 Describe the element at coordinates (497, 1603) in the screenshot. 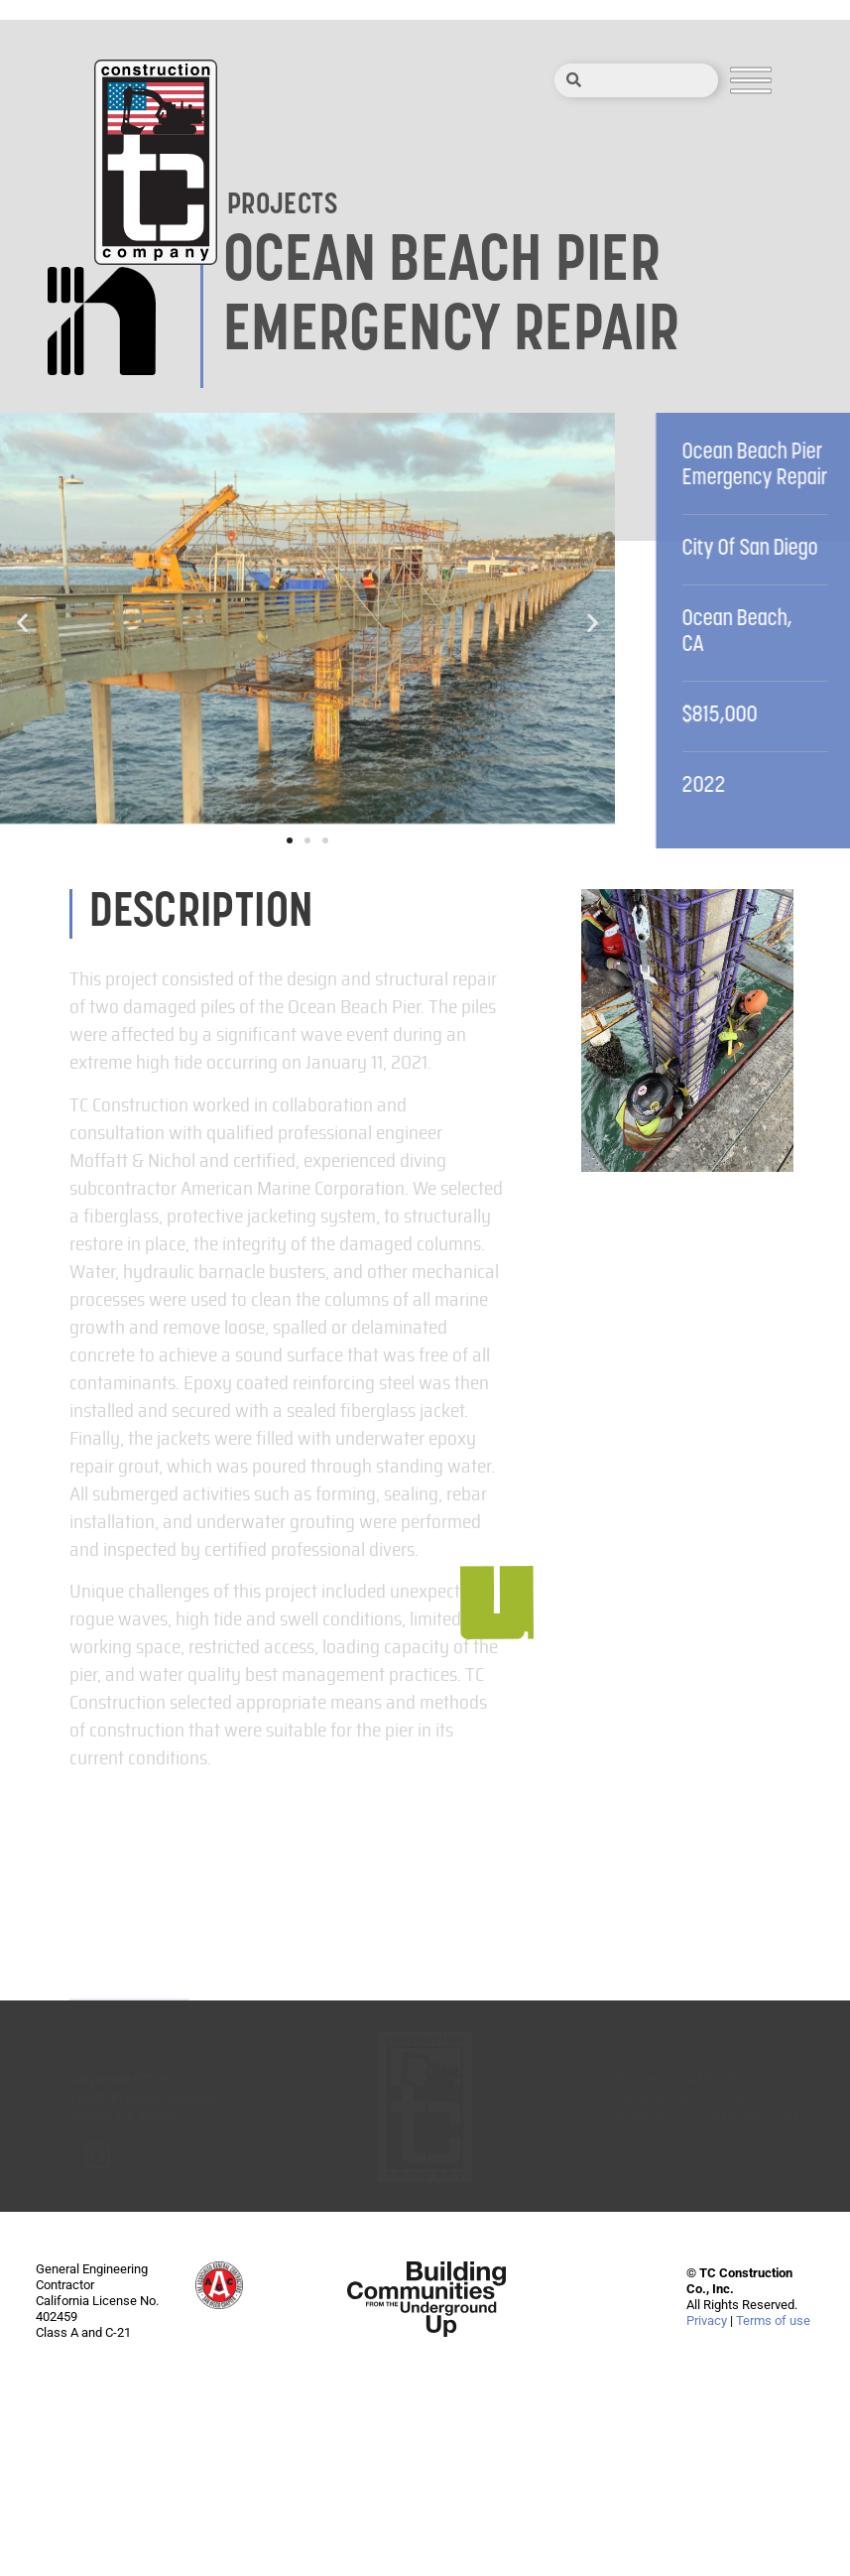

I see `uv python package manager logo` at that location.